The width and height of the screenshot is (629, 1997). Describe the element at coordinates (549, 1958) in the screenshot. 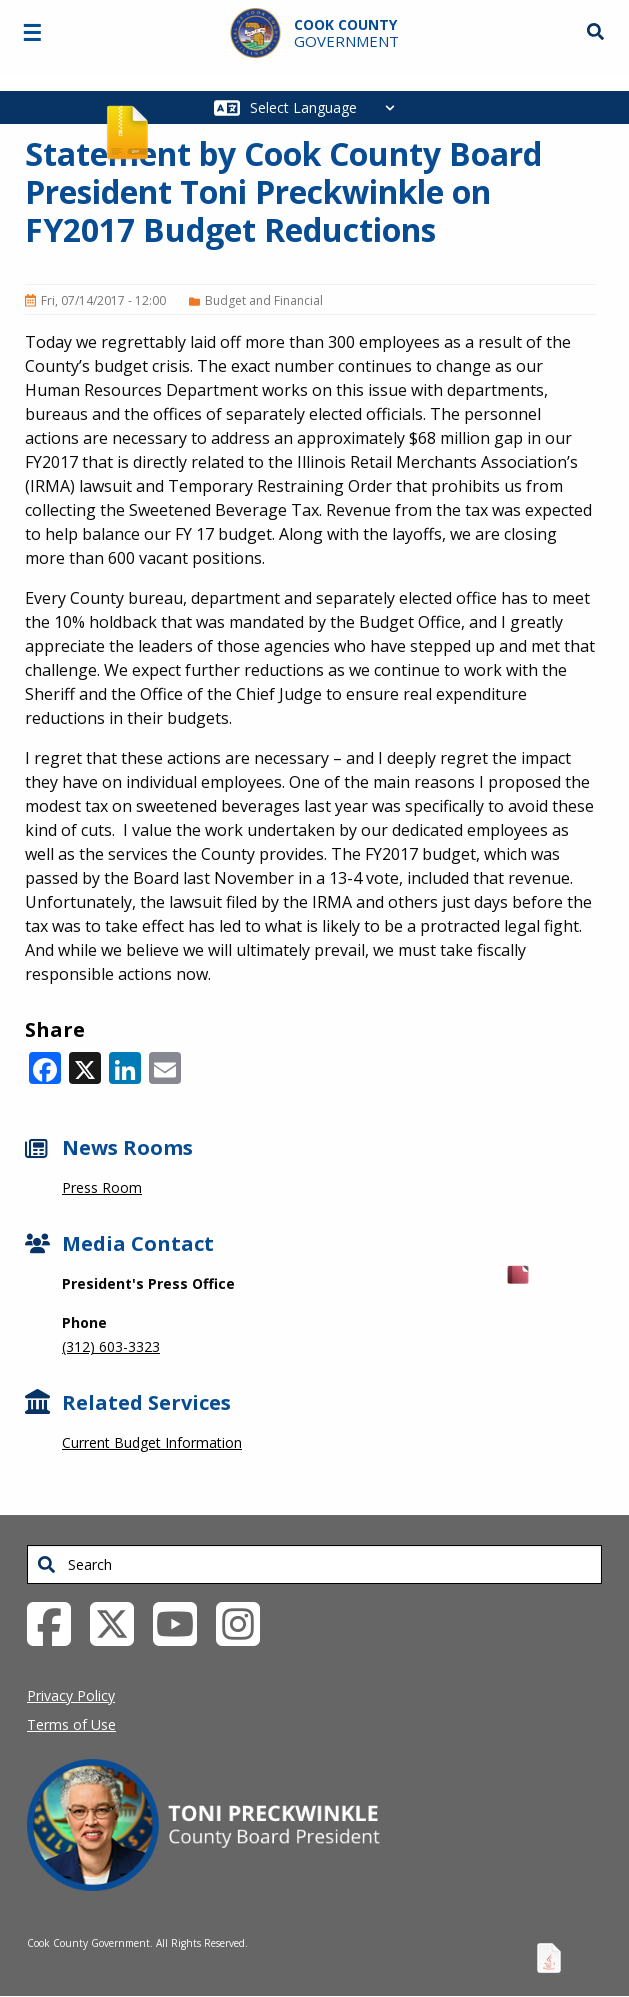

I see `java source code file` at that location.